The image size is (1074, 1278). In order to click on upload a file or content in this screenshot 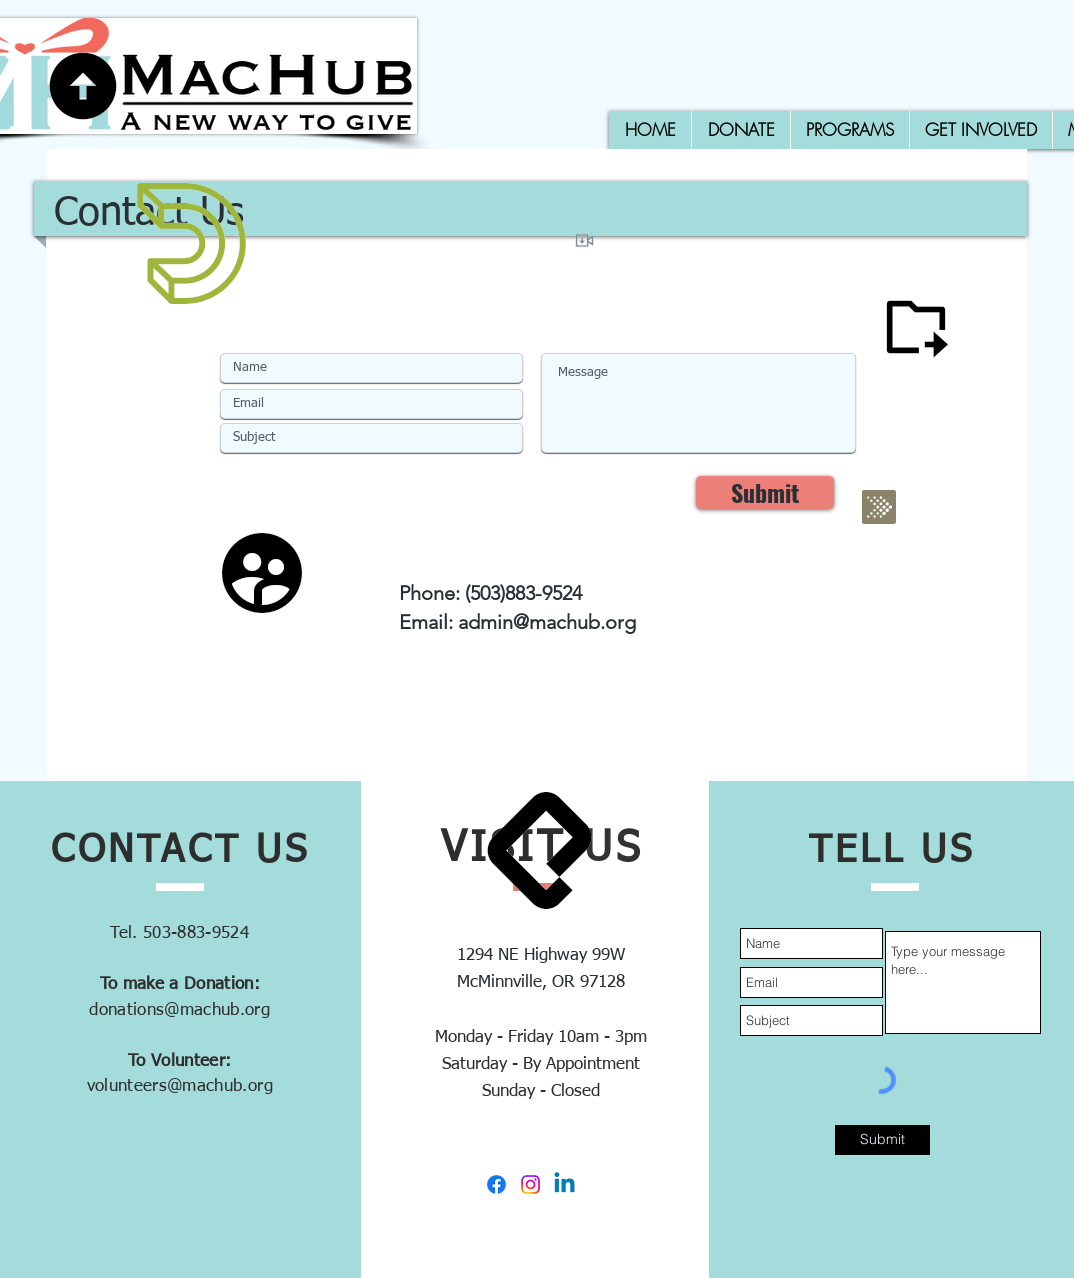, I will do `click(83, 86)`.